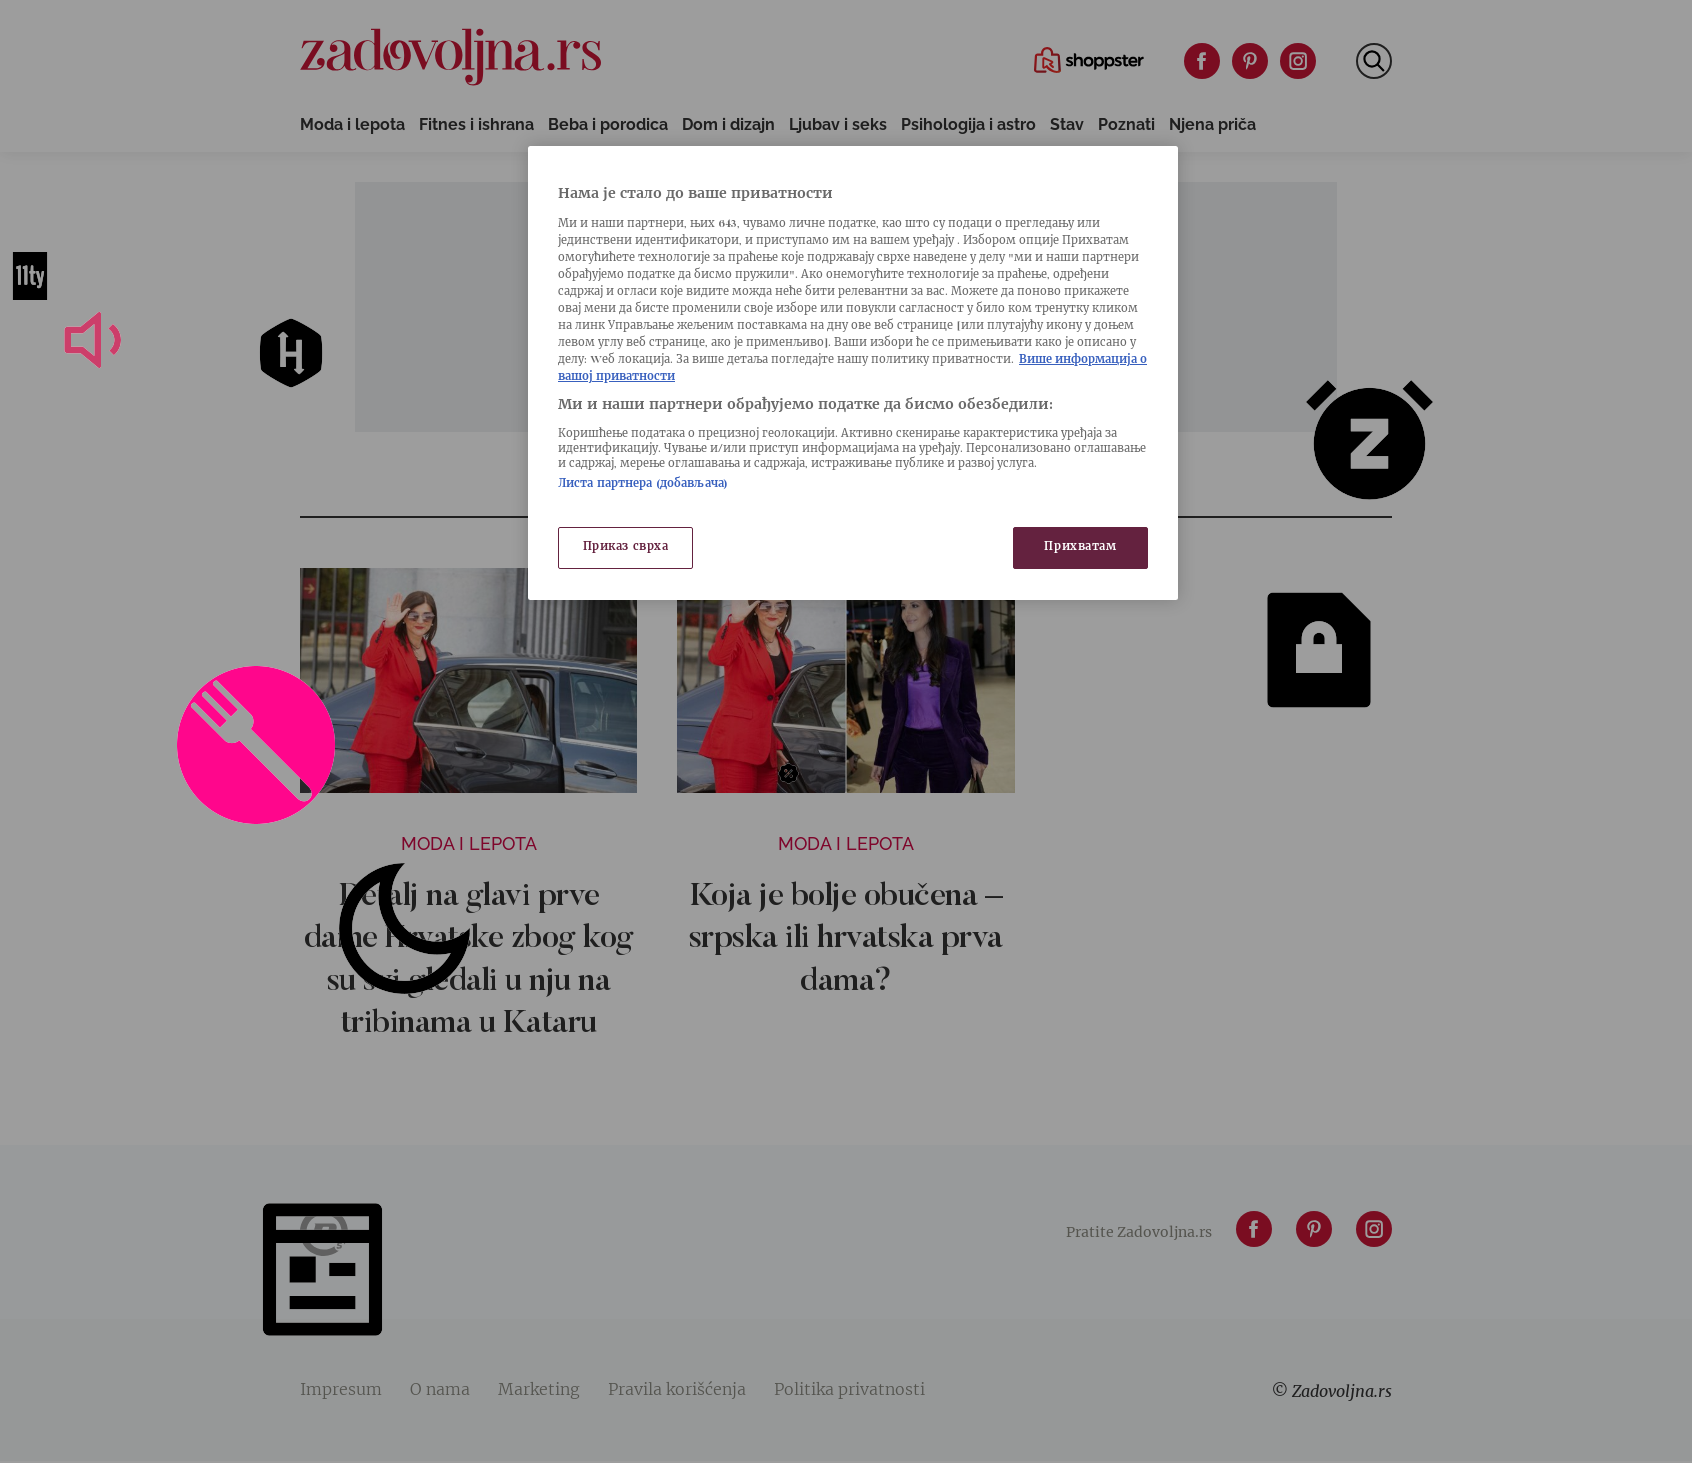 This screenshot has height=1463, width=1692. What do you see at coordinates (91, 340) in the screenshot?
I see `decrease audio volume` at bounding box center [91, 340].